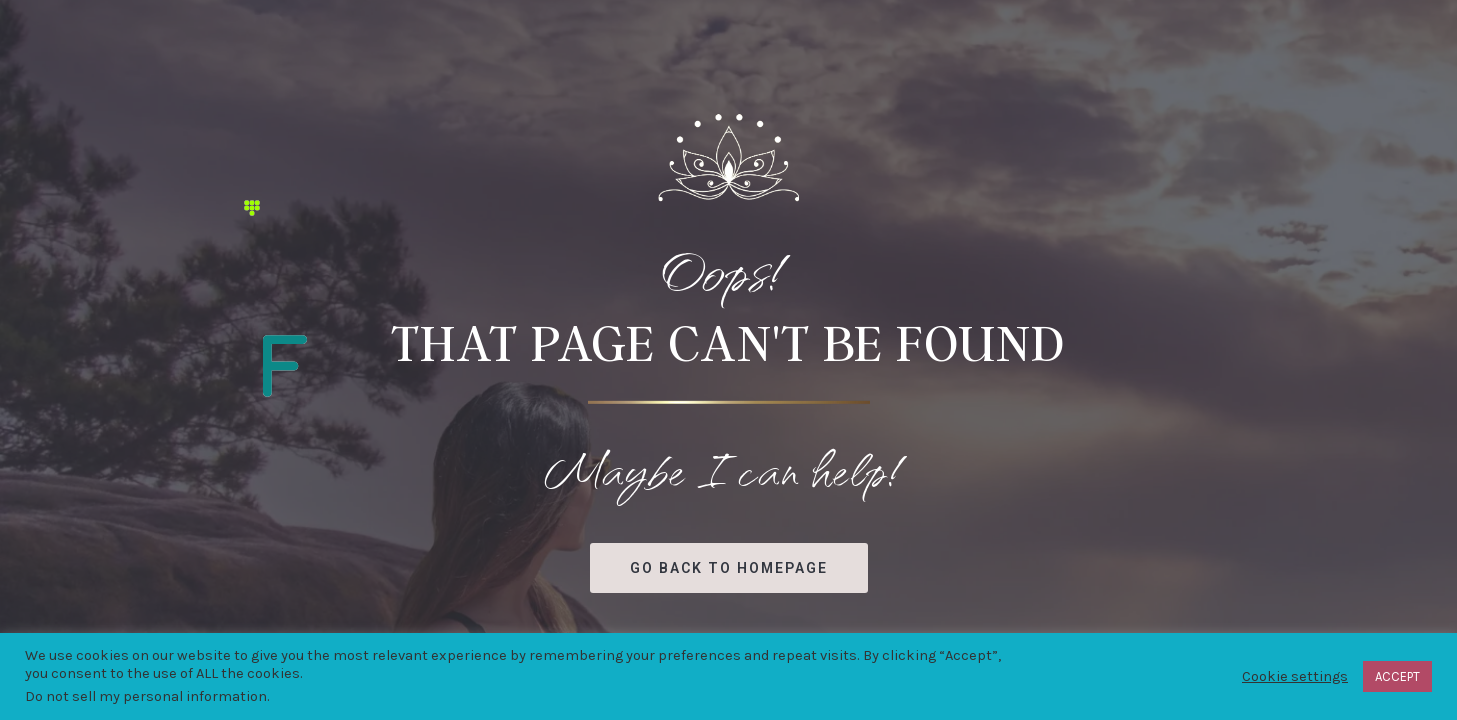 This screenshot has width=1457, height=720. What do you see at coordinates (285, 366) in the screenshot?
I see `indicates items starting with the letter F` at bounding box center [285, 366].